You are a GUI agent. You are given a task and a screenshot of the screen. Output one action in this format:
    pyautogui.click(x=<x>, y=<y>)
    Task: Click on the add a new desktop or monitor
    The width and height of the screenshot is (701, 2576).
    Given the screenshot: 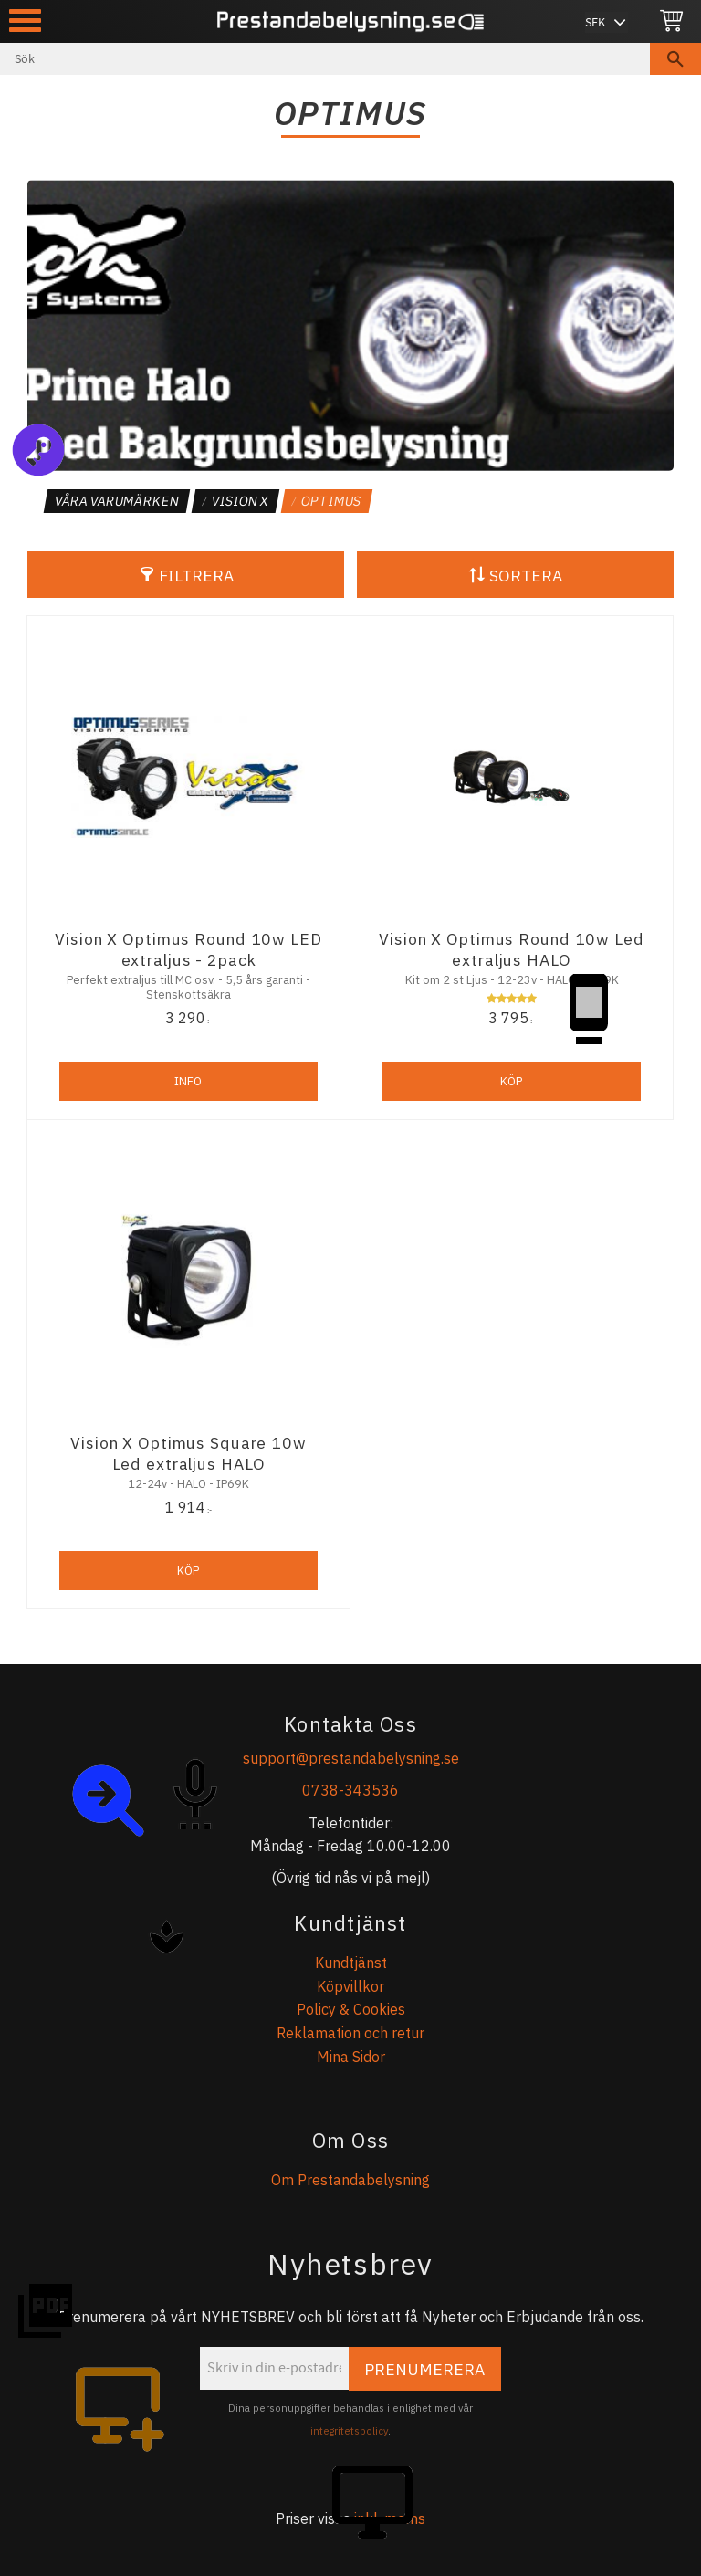 What is the action you would take?
    pyautogui.click(x=118, y=2405)
    